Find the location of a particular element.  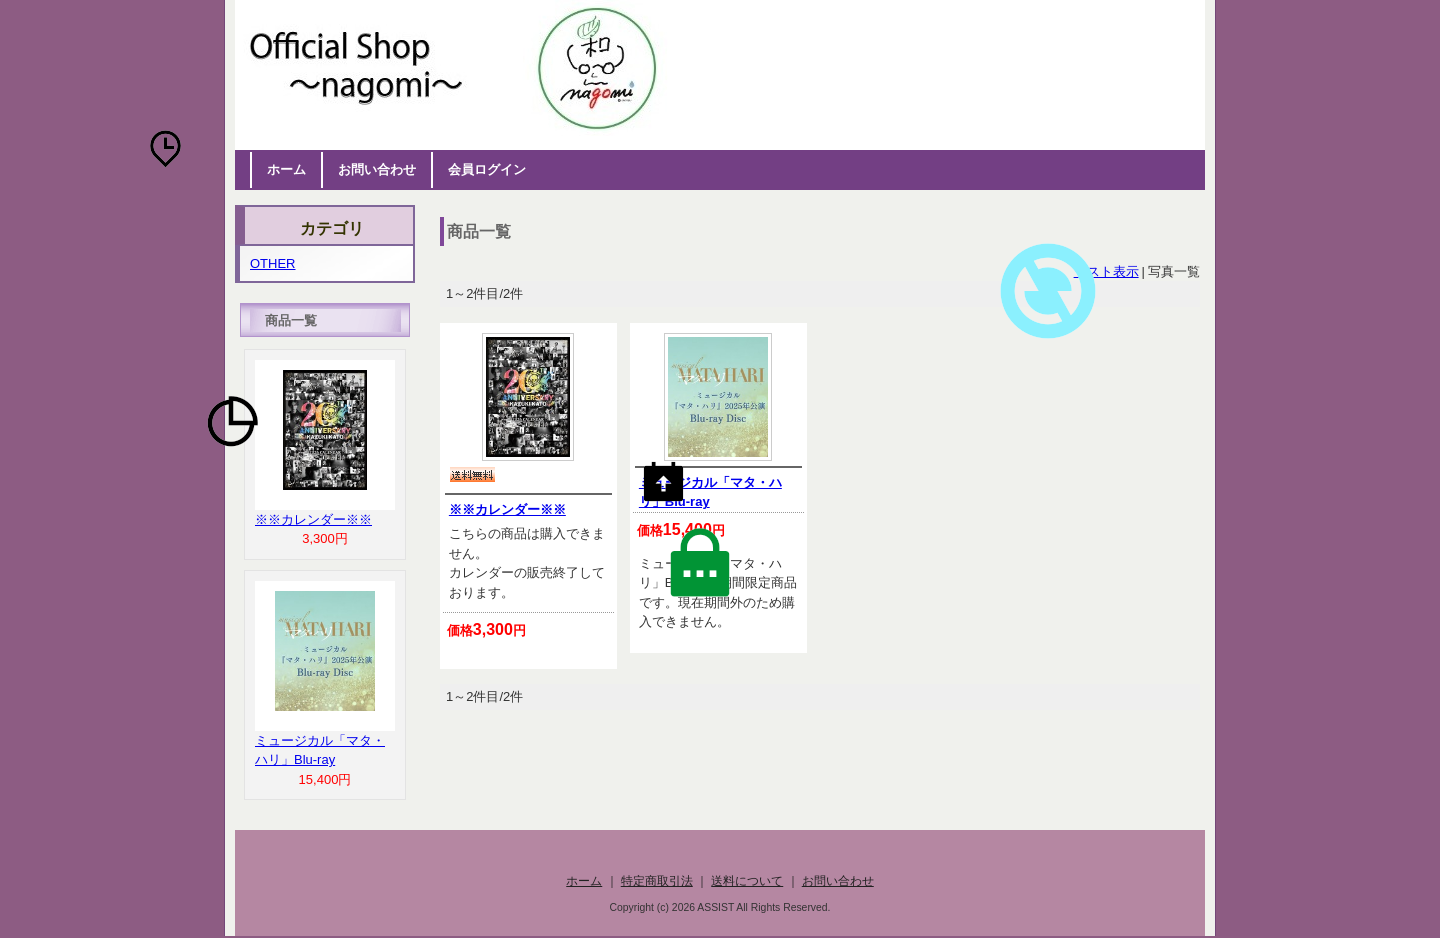

view location history is located at coordinates (165, 147).